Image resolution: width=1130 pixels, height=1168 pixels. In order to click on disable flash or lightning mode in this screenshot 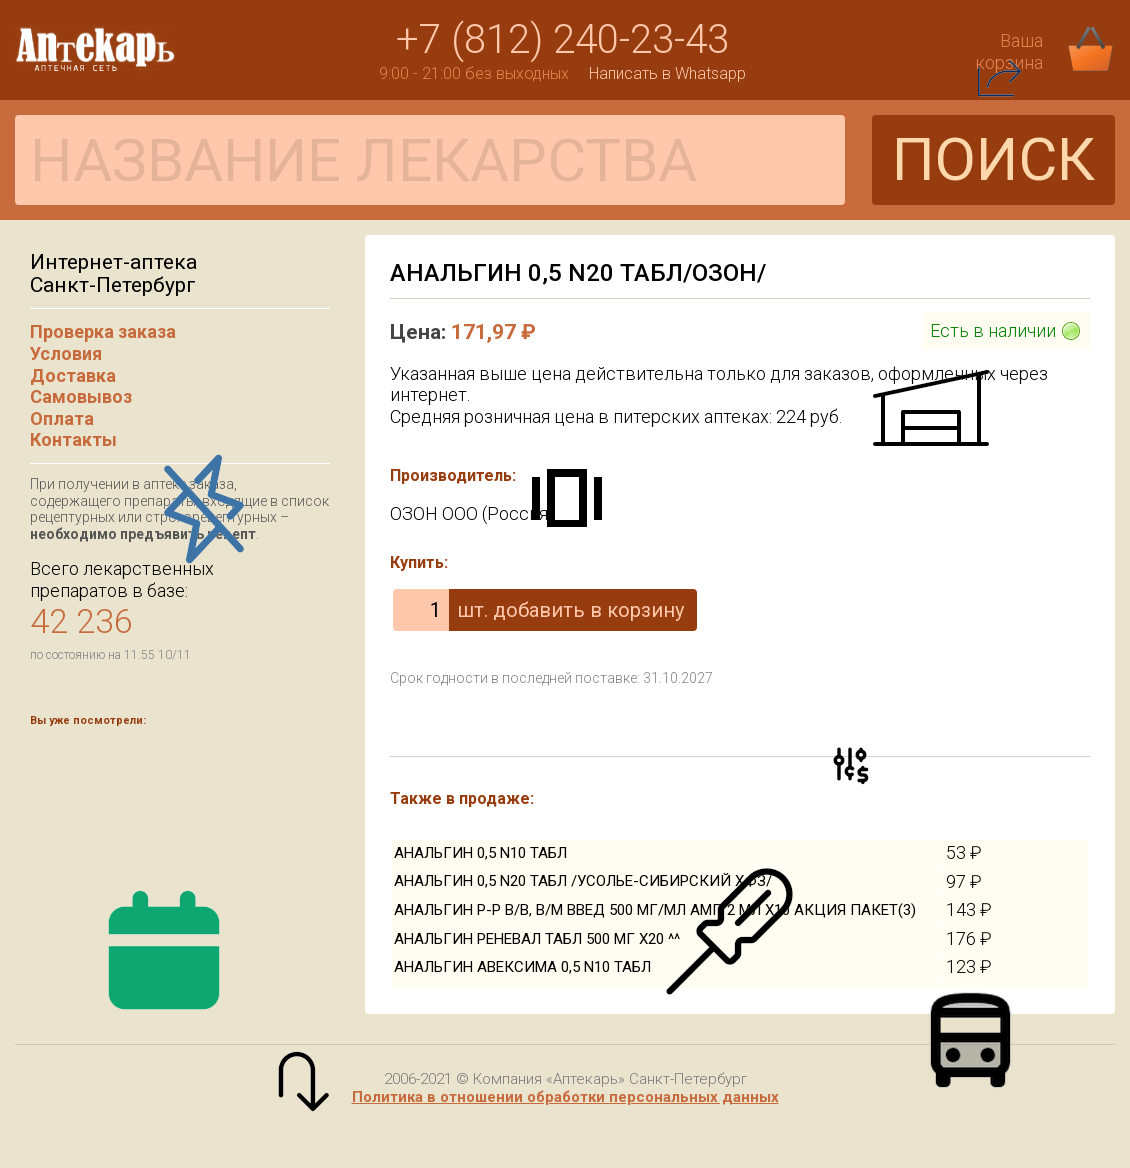, I will do `click(204, 509)`.